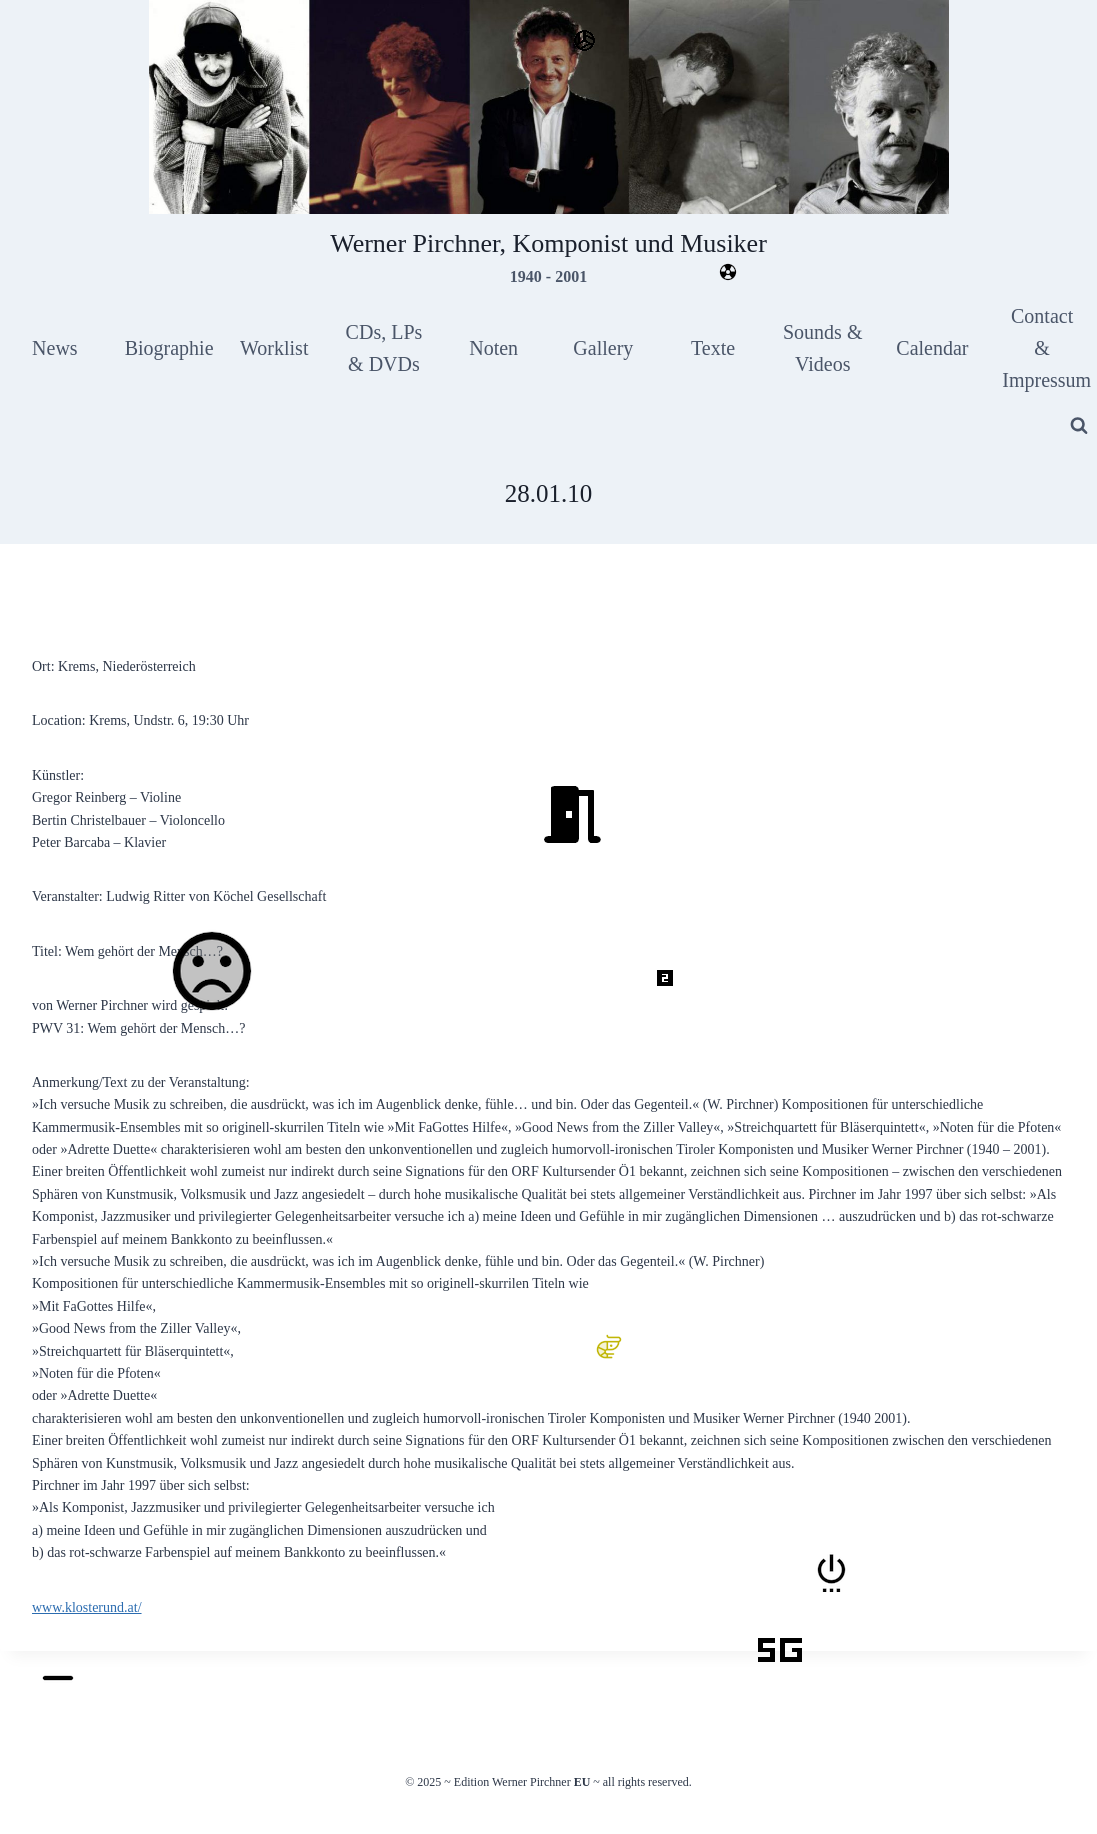 Image resolution: width=1097 pixels, height=1834 pixels. I want to click on remove an item from a list, so click(58, 1678).